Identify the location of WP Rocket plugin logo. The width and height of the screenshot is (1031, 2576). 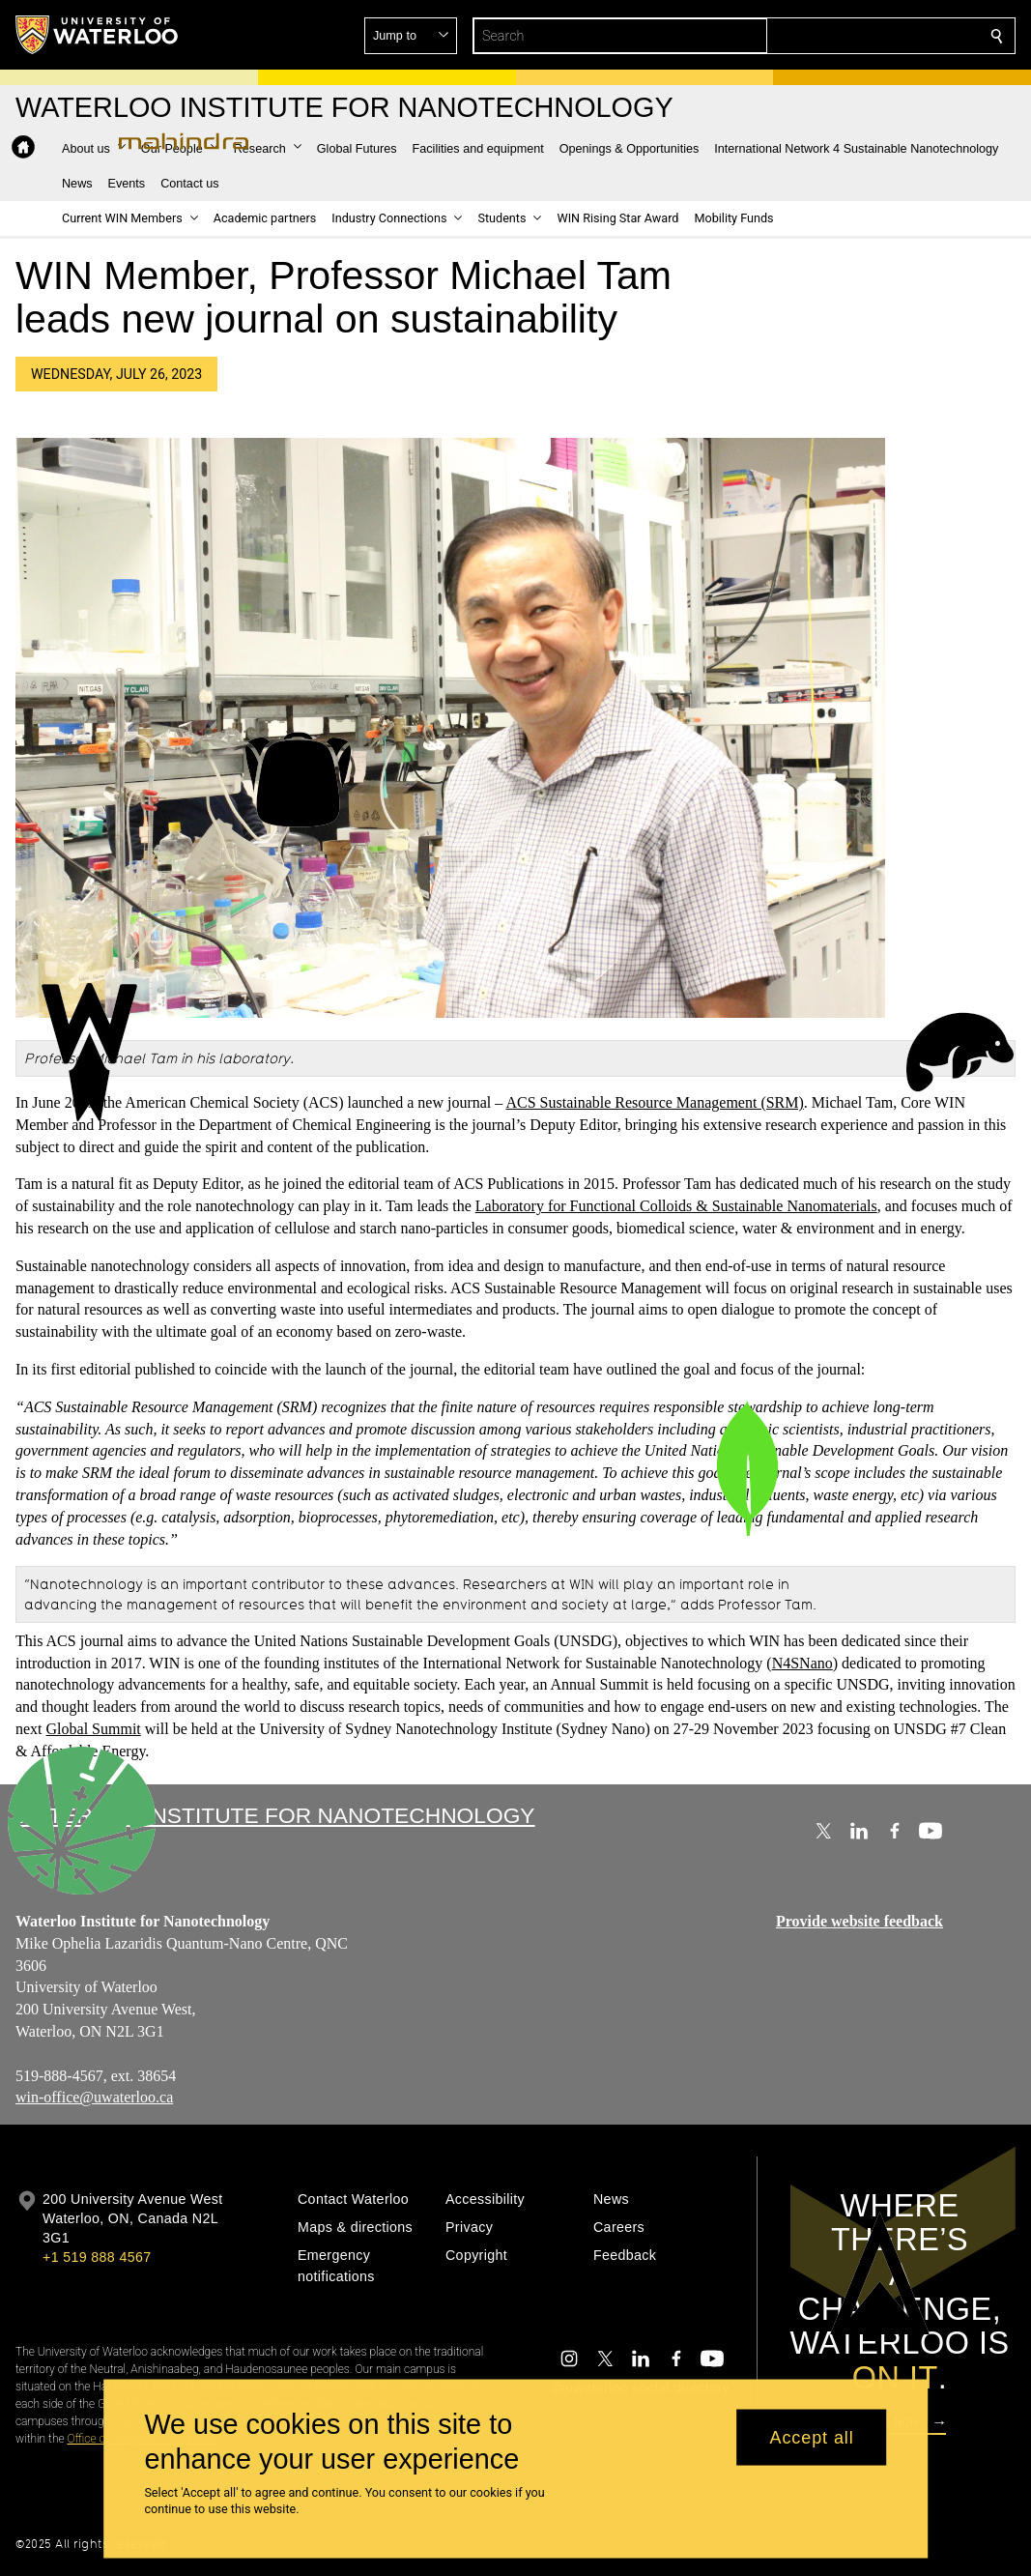
(89, 1052).